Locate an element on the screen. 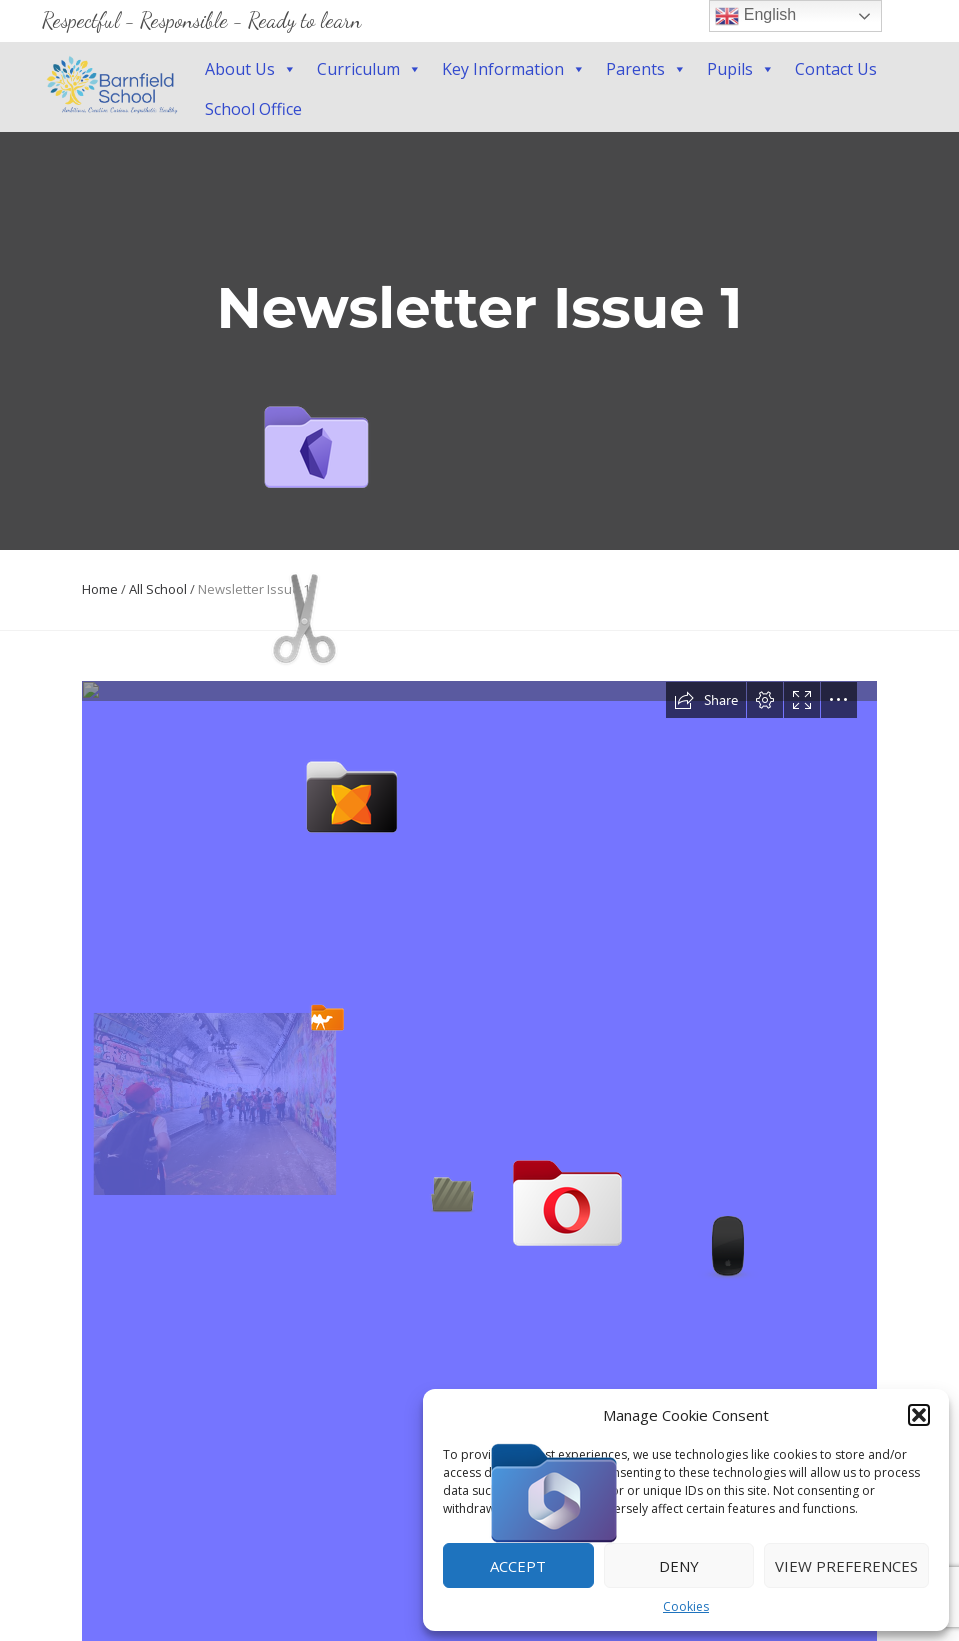 The height and width of the screenshot is (1641, 959). indicates a folder currently being accessed or browsed is located at coordinates (452, 1196).